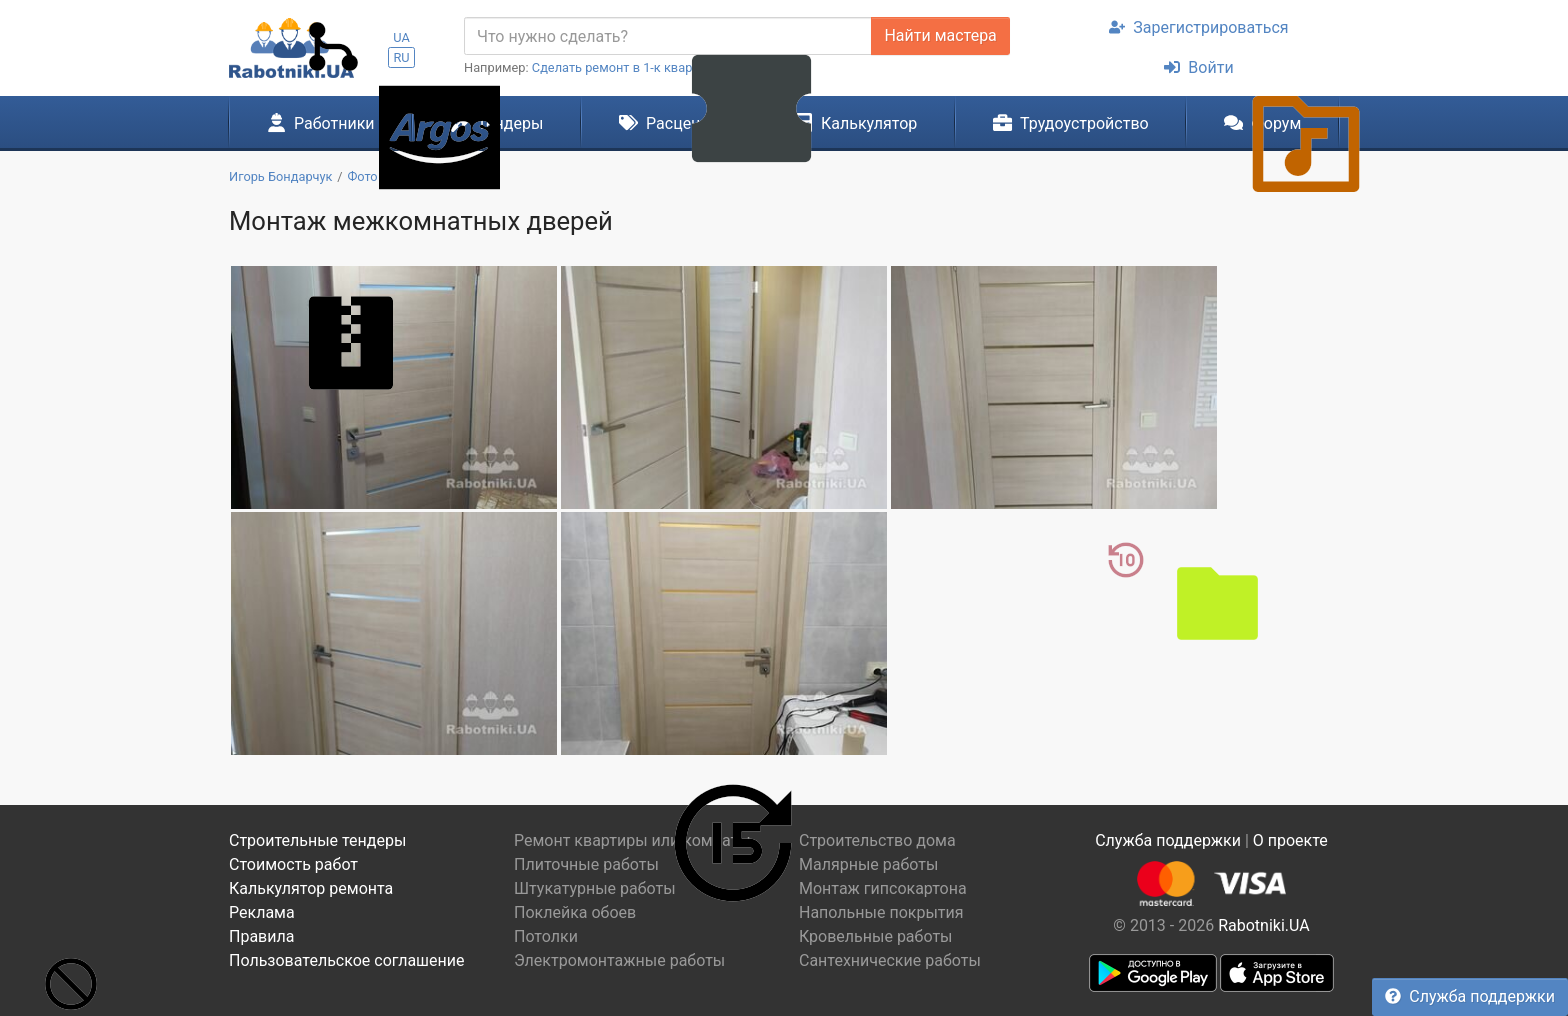  Describe the element at coordinates (1126, 560) in the screenshot. I see `skip back 10 seconds in playback` at that location.